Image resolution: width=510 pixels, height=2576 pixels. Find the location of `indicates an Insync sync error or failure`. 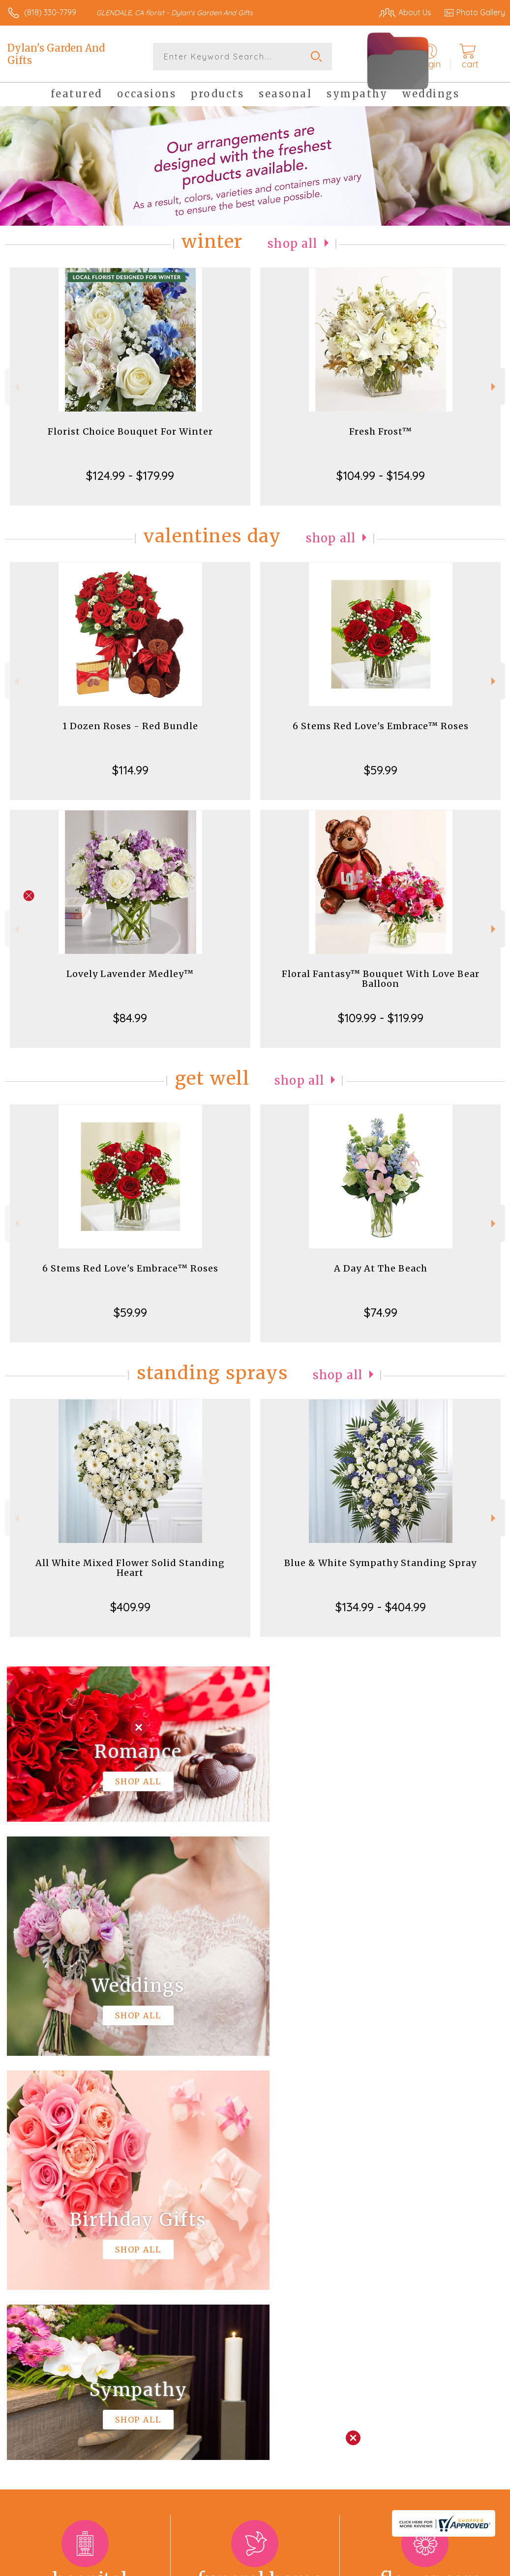

indicates an Insync sync error or failure is located at coordinates (29, 895).